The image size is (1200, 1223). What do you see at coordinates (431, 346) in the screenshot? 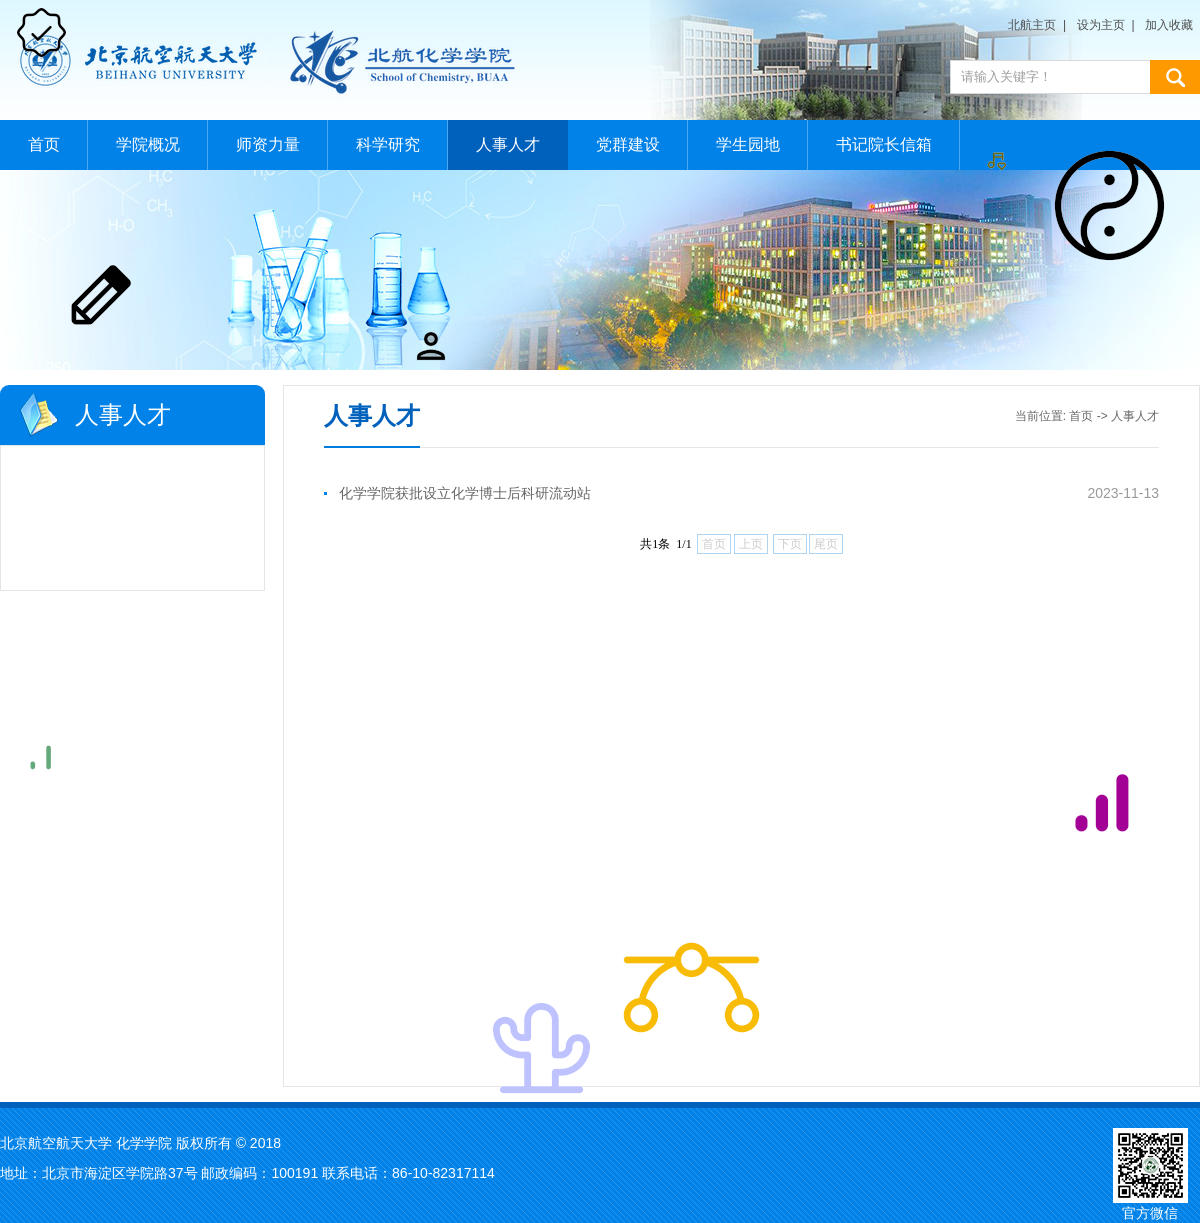
I see `view your profile` at bounding box center [431, 346].